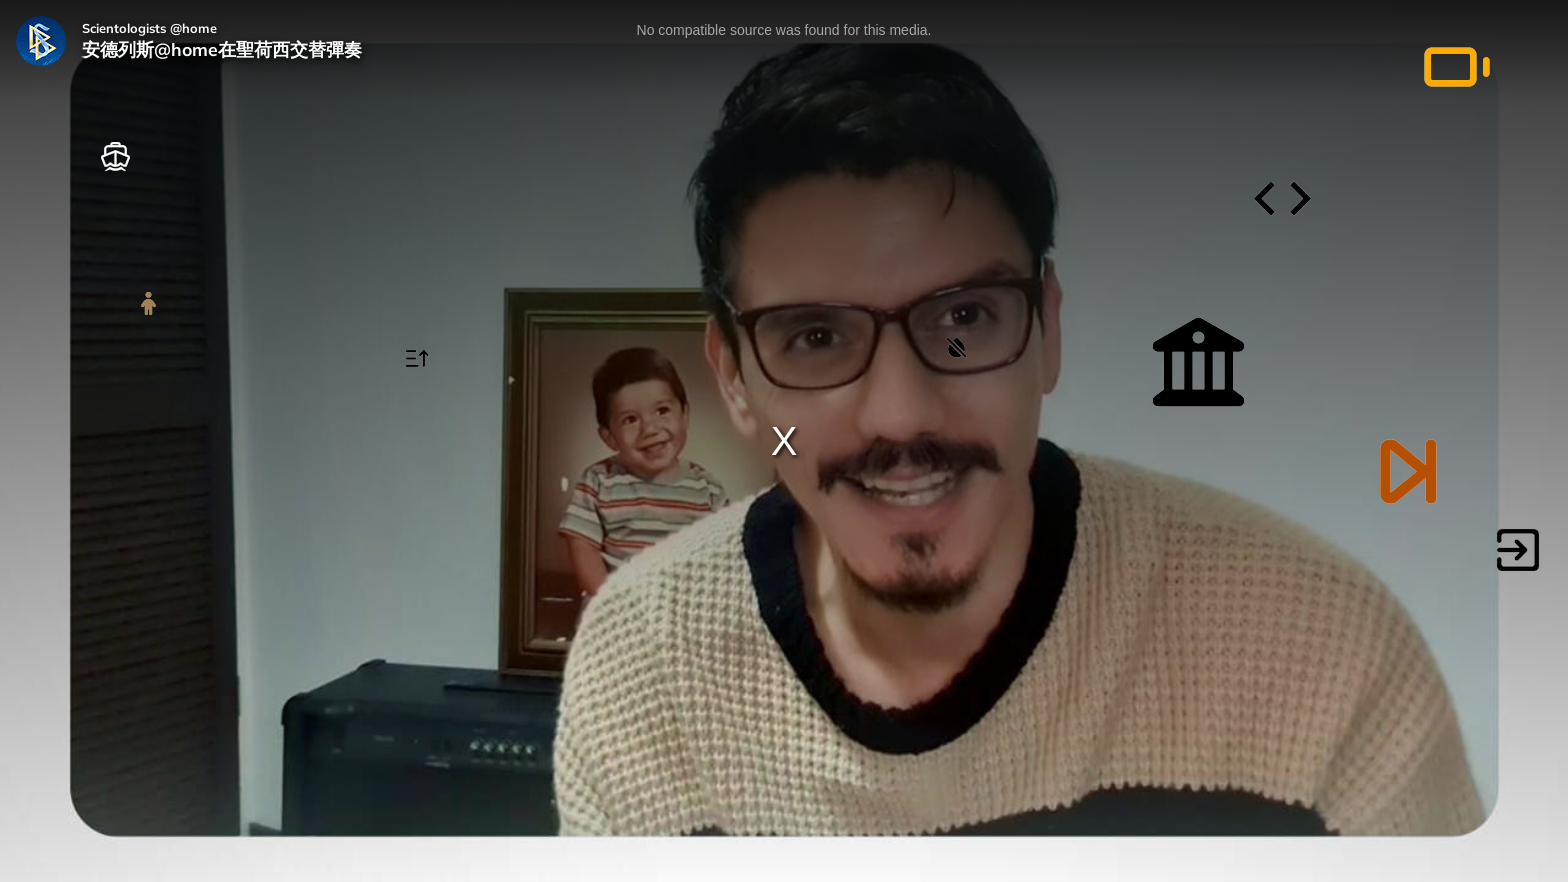 The image size is (1568, 882). I want to click on indicates child-friendly or family content, so click(148, 303).